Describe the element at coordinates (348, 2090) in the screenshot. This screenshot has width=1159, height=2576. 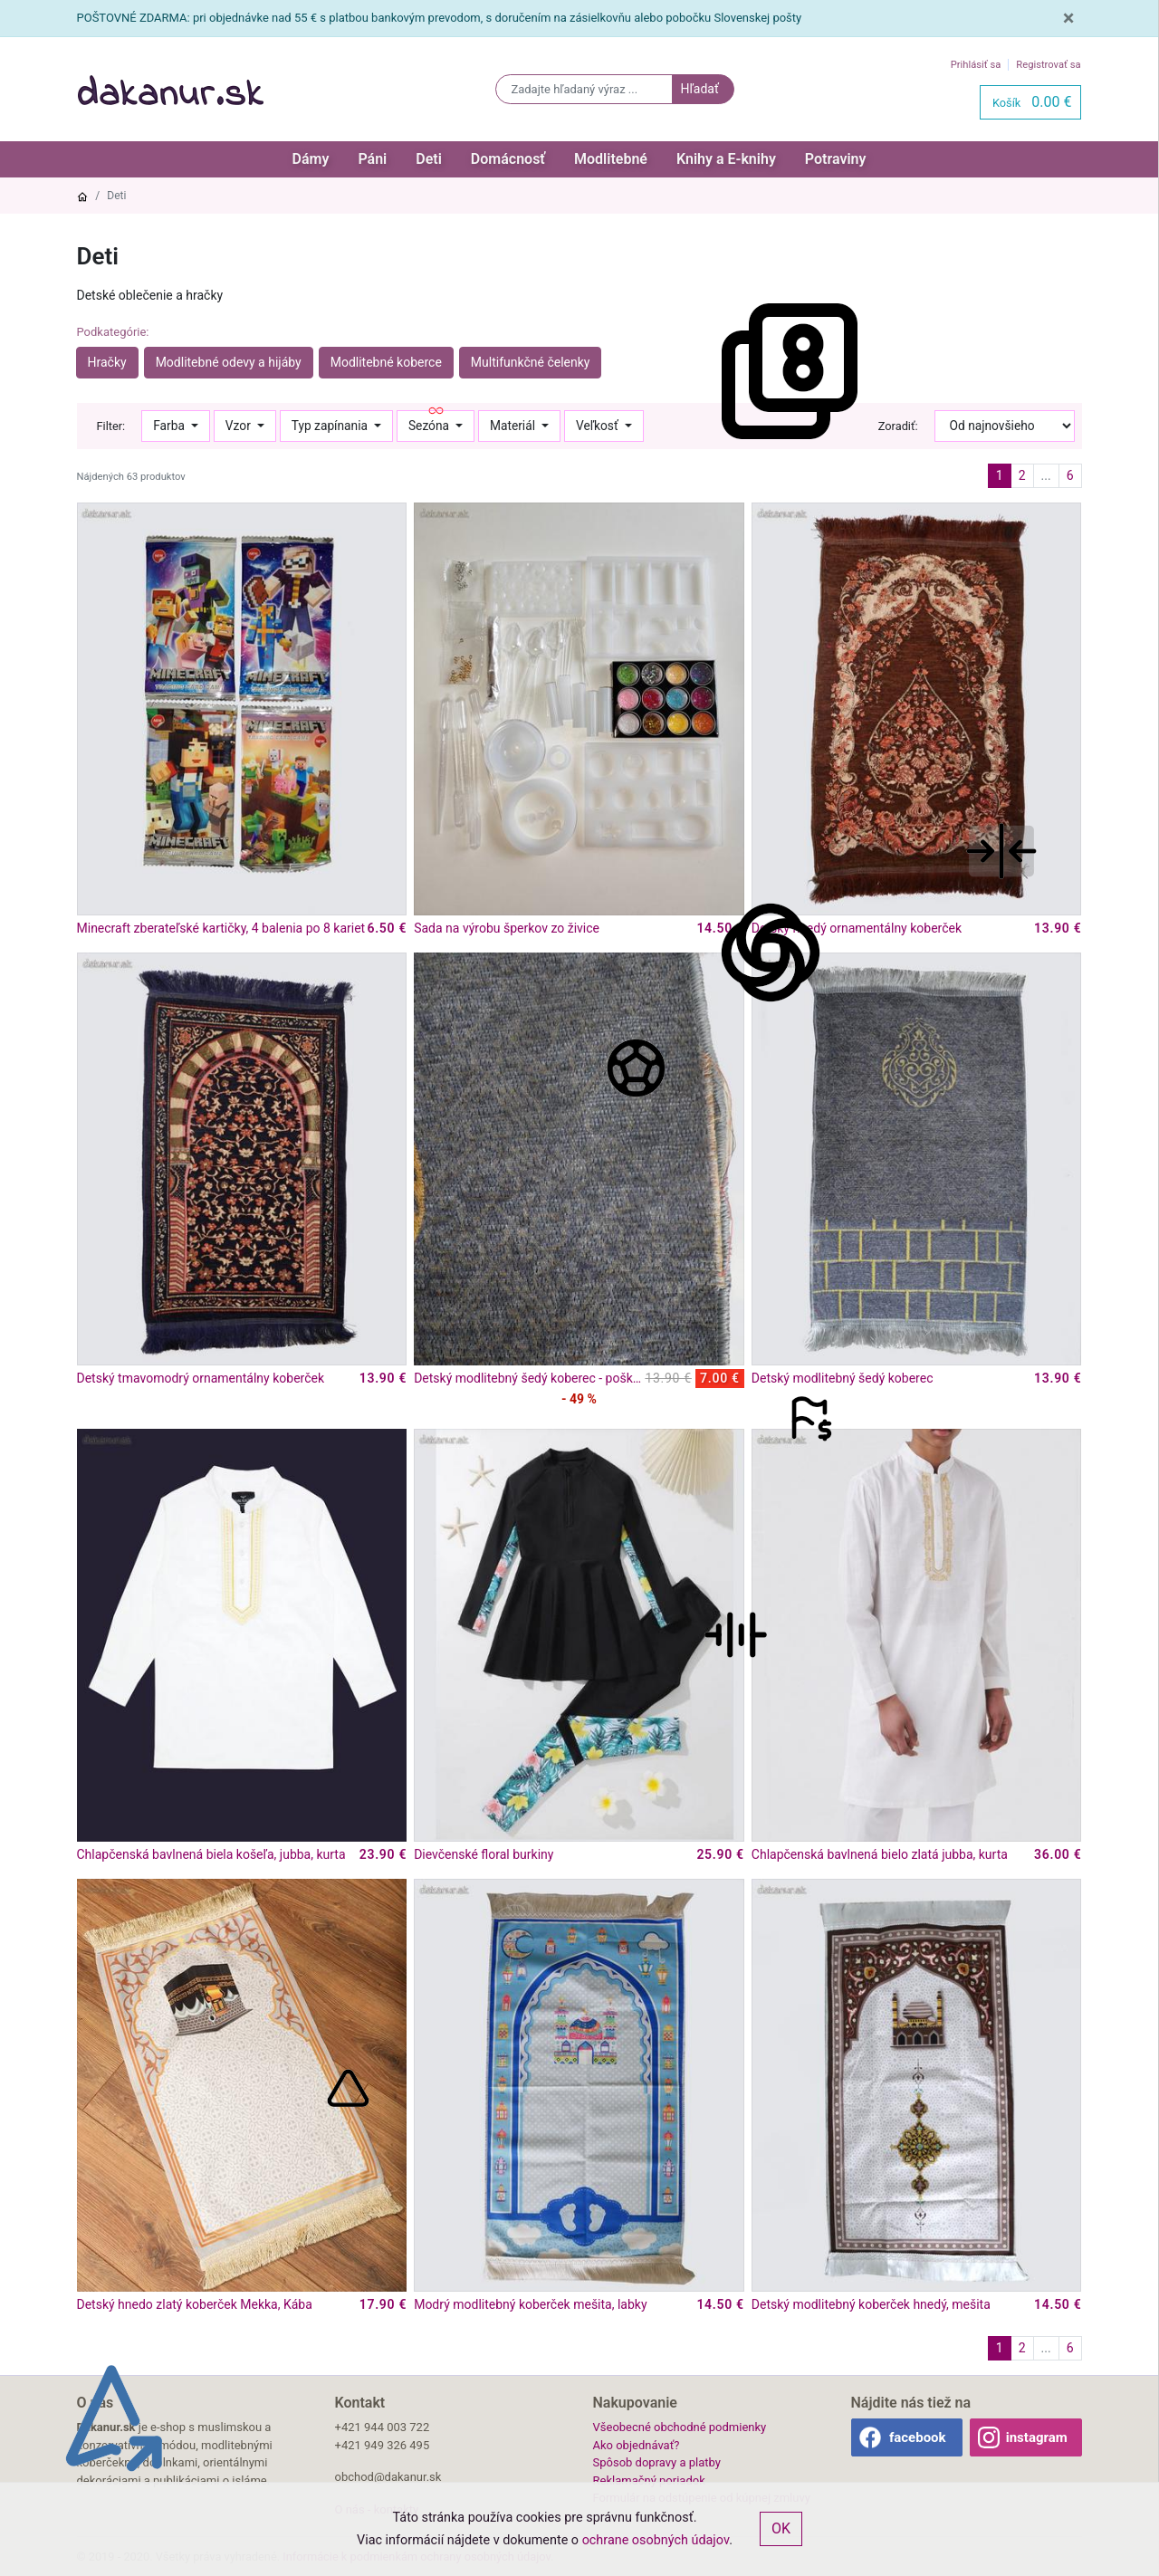
I see `bleach-safe laundry care symbol` at that location.